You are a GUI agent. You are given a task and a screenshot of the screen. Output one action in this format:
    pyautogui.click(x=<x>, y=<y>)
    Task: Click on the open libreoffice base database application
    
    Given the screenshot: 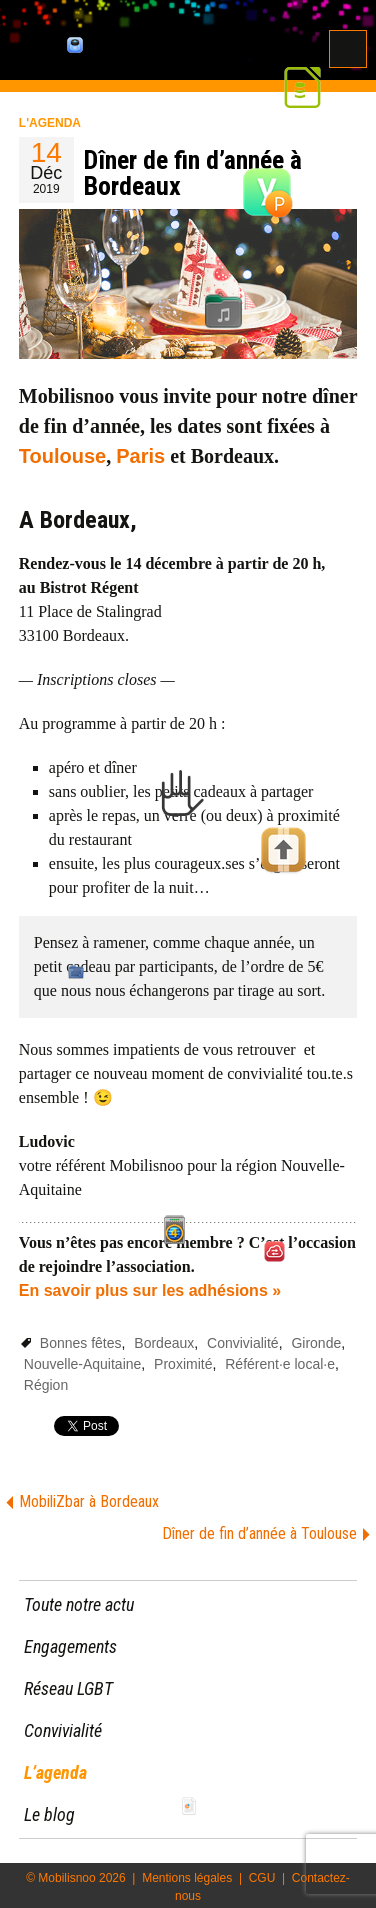 What is the action you would take?
    pyautogui.click(x=302, y=87)
    